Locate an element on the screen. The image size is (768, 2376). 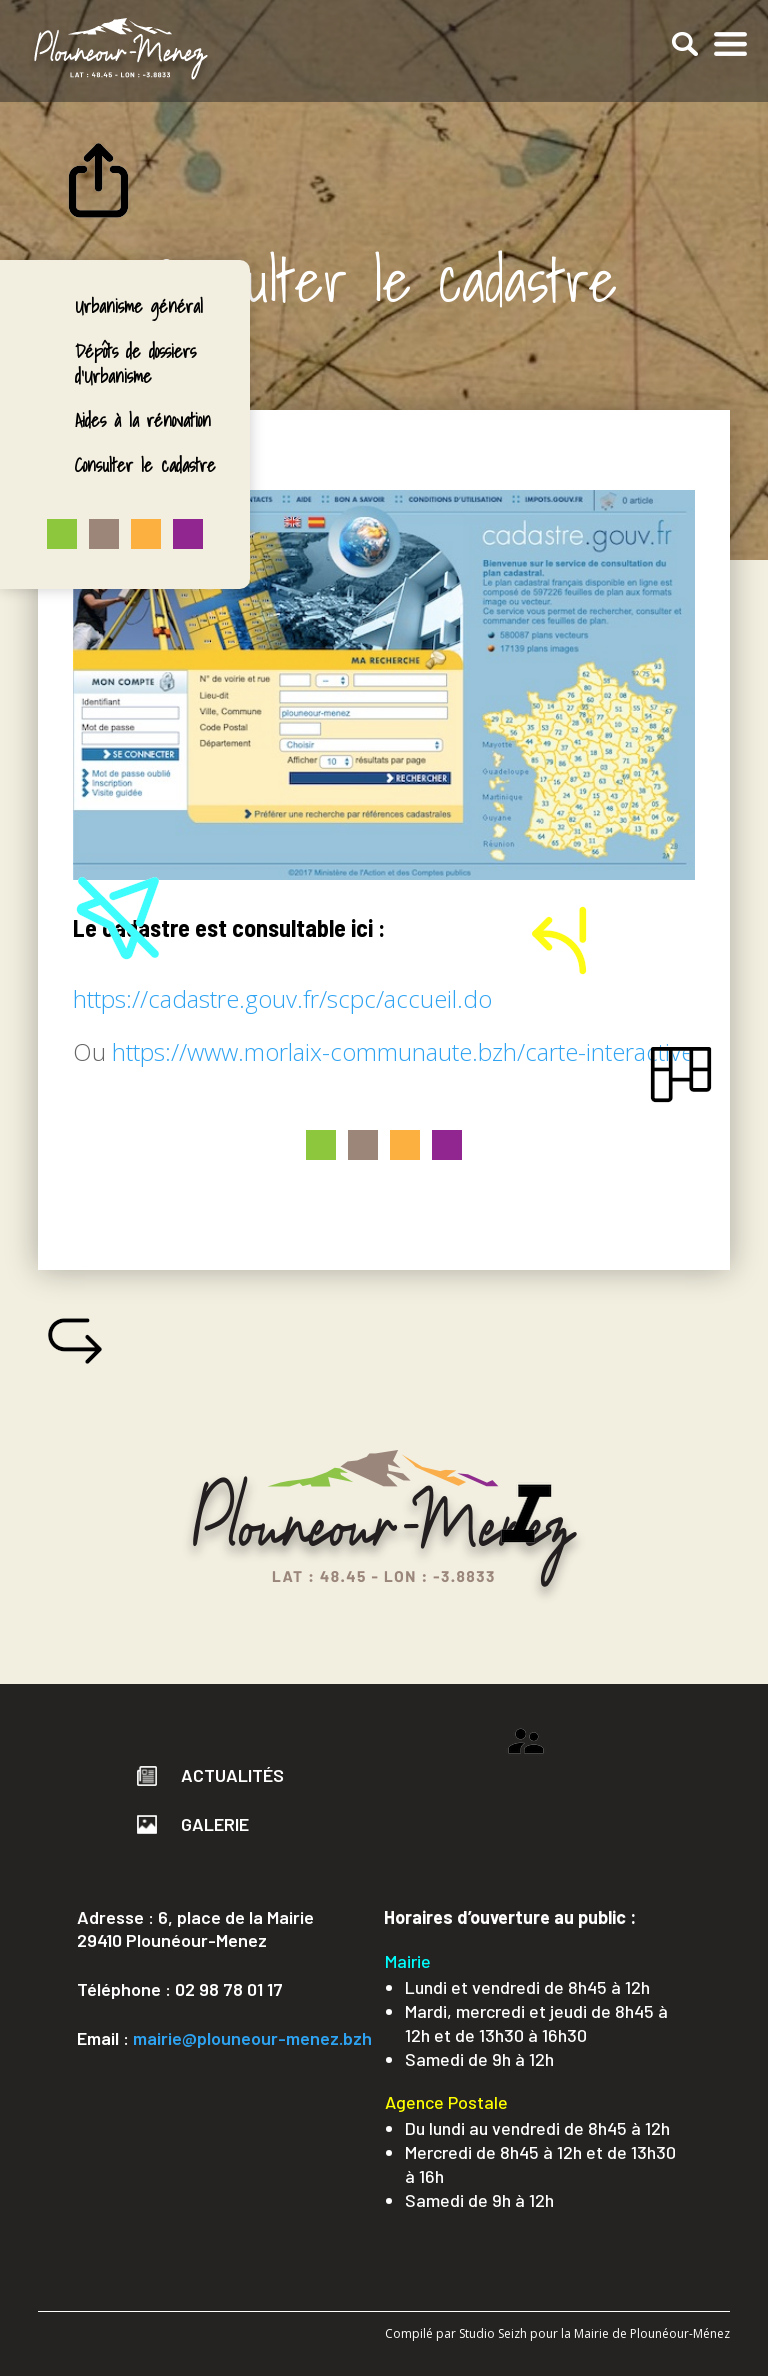
take the next left turn is located at coordinates (562, 940).